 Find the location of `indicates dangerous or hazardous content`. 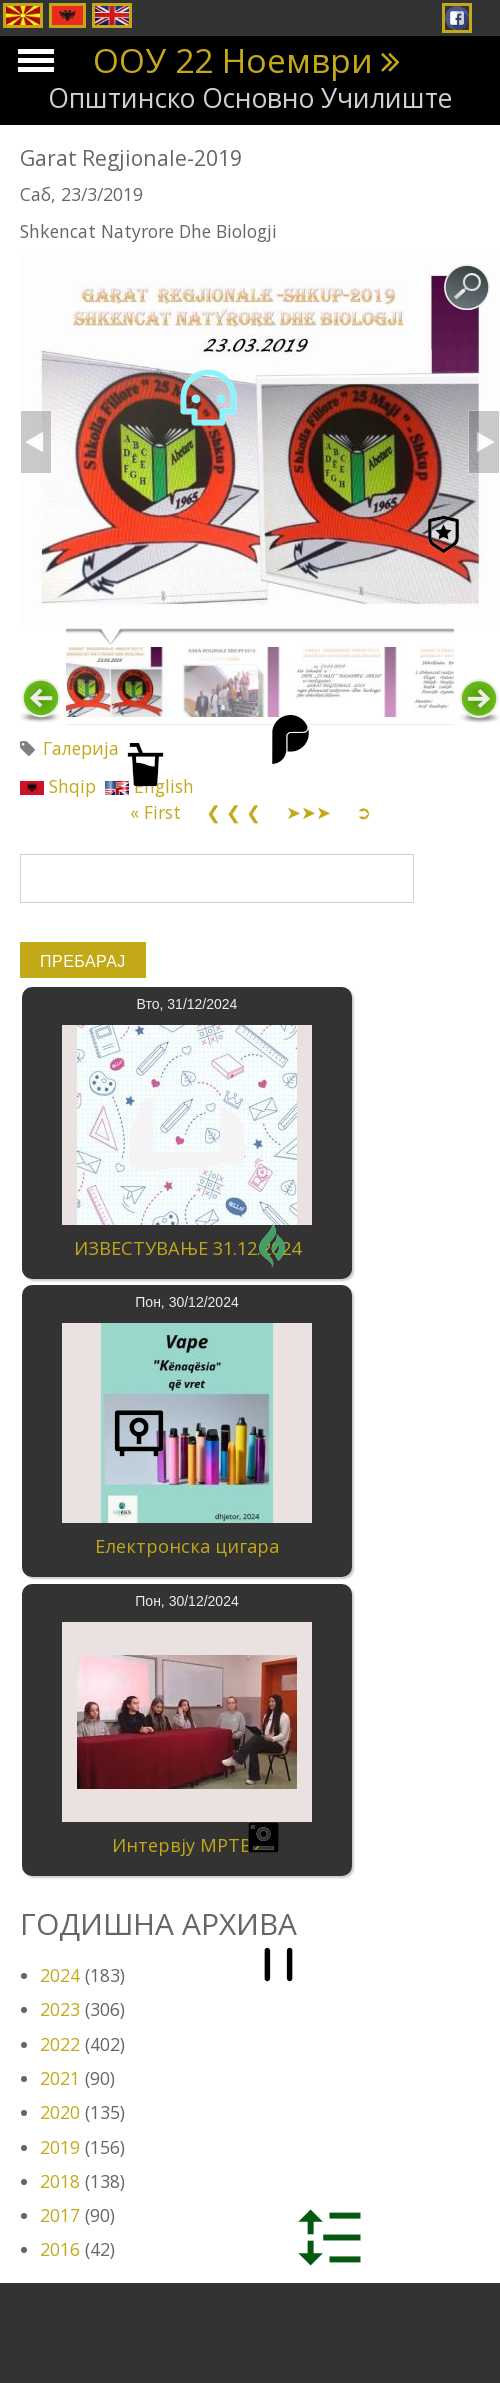

indicates dangerous or hazardous content is located at coordinates (208, 397).